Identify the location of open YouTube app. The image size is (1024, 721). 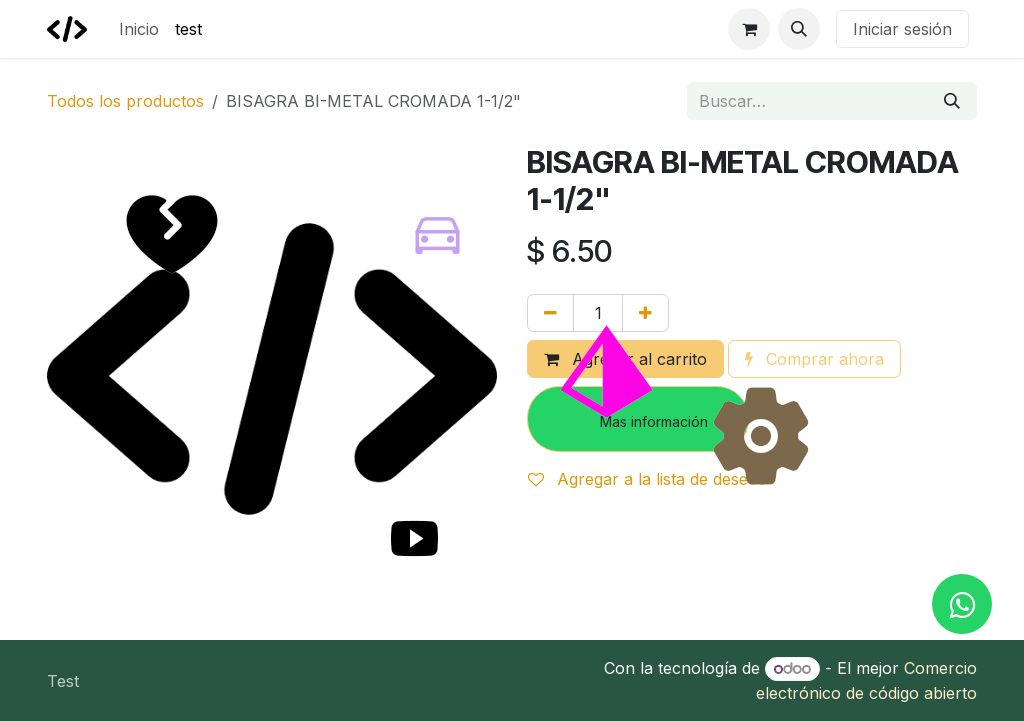
(414, 538).